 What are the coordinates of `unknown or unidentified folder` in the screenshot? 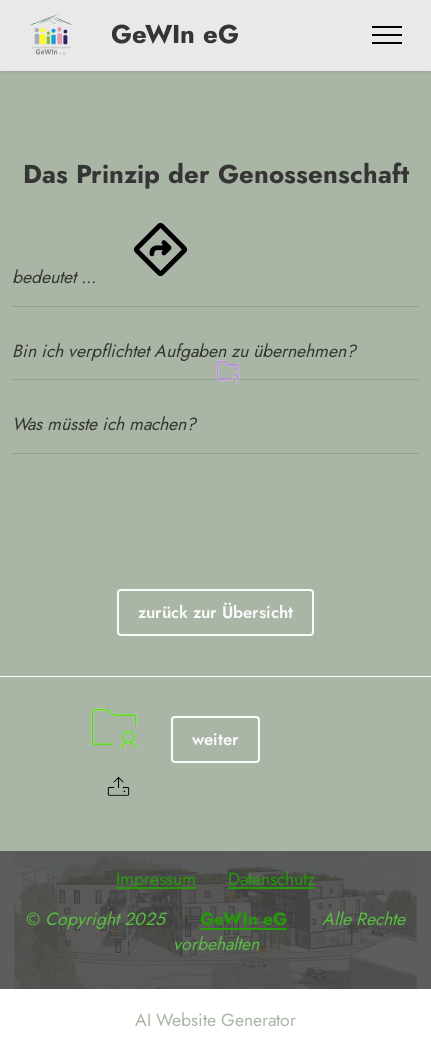 It's located at (228, 371).